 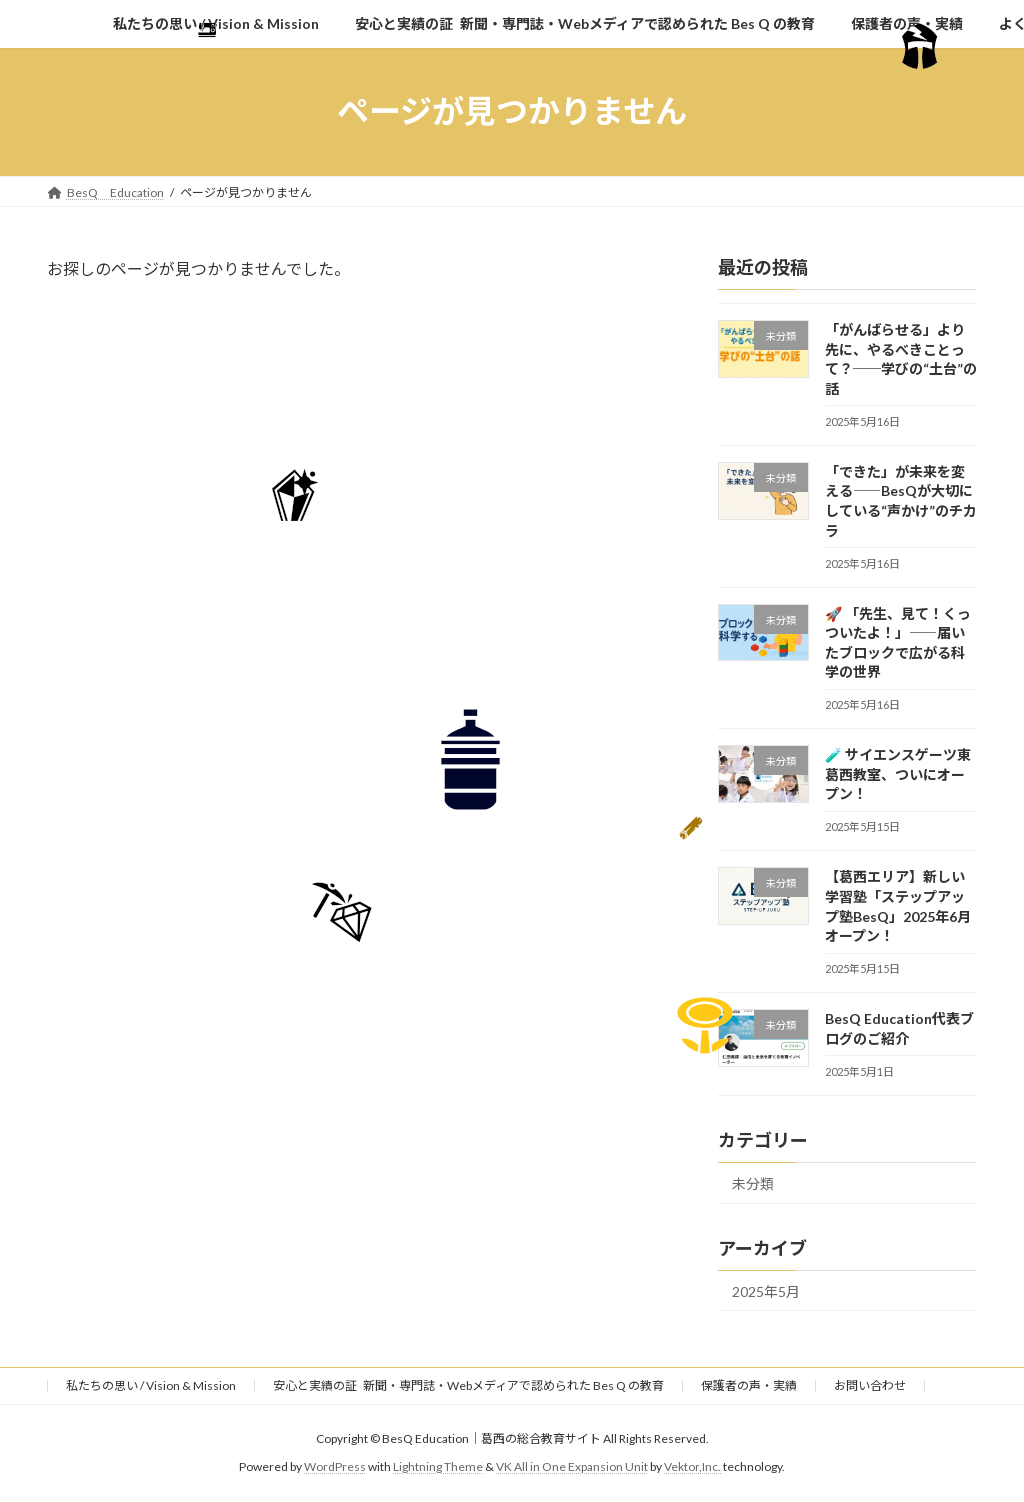 I want to click on access sewing or crafting tools, so click(x=207, y=28).